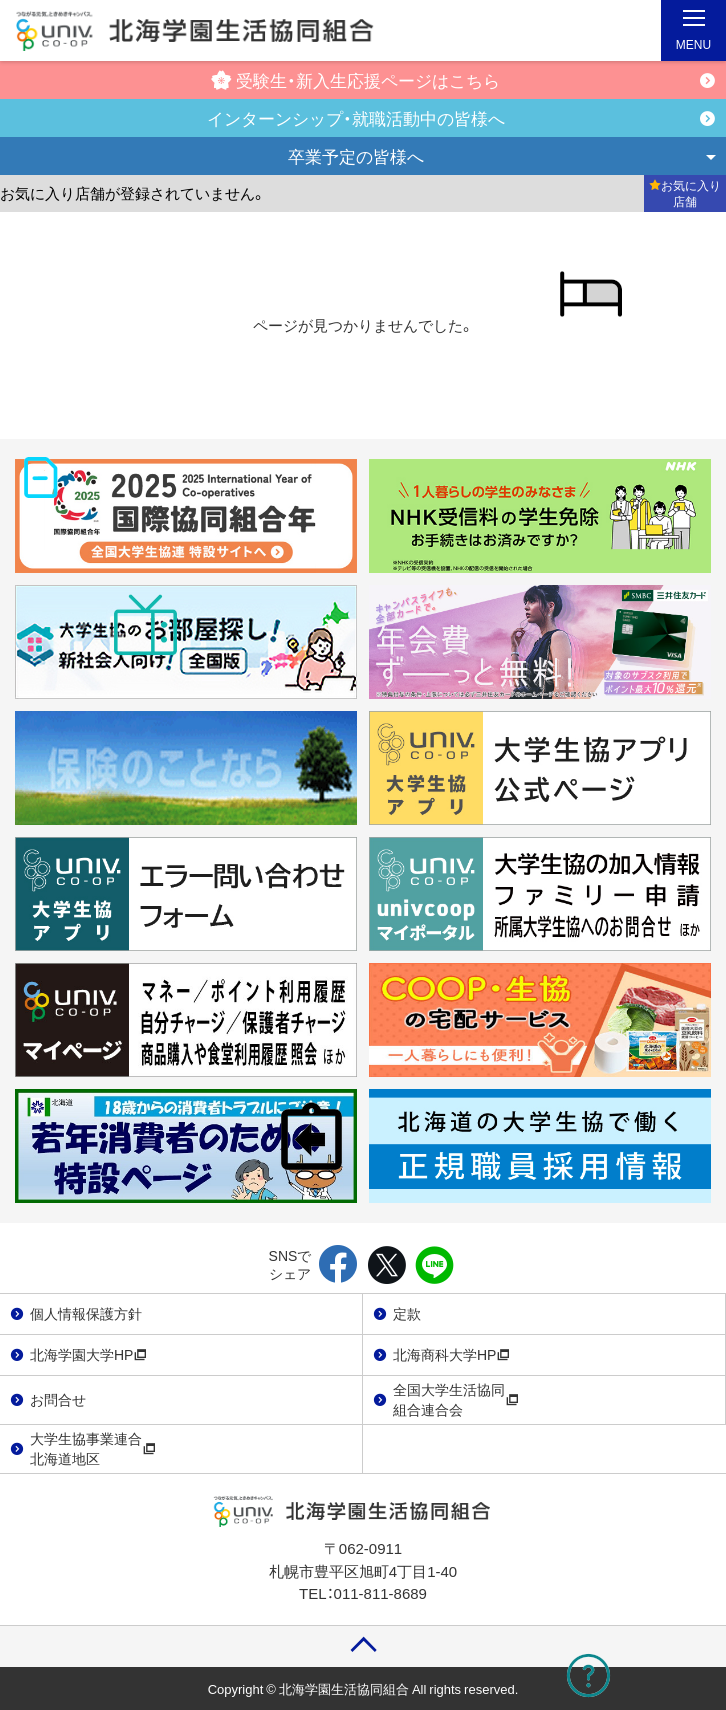  What do you see at coordinates (589, 294) in the screenshot?
I see `view hotel or accommodation options` at bounding box center [589, 294].